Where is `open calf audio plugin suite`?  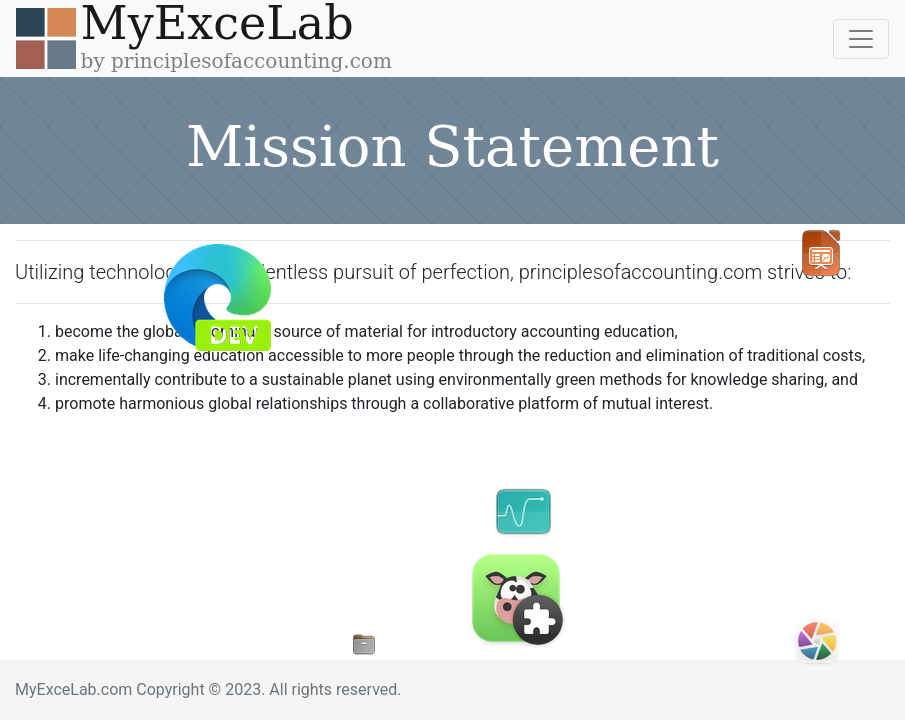 open calf audio plugin suite is located at coordinates (516, 598).